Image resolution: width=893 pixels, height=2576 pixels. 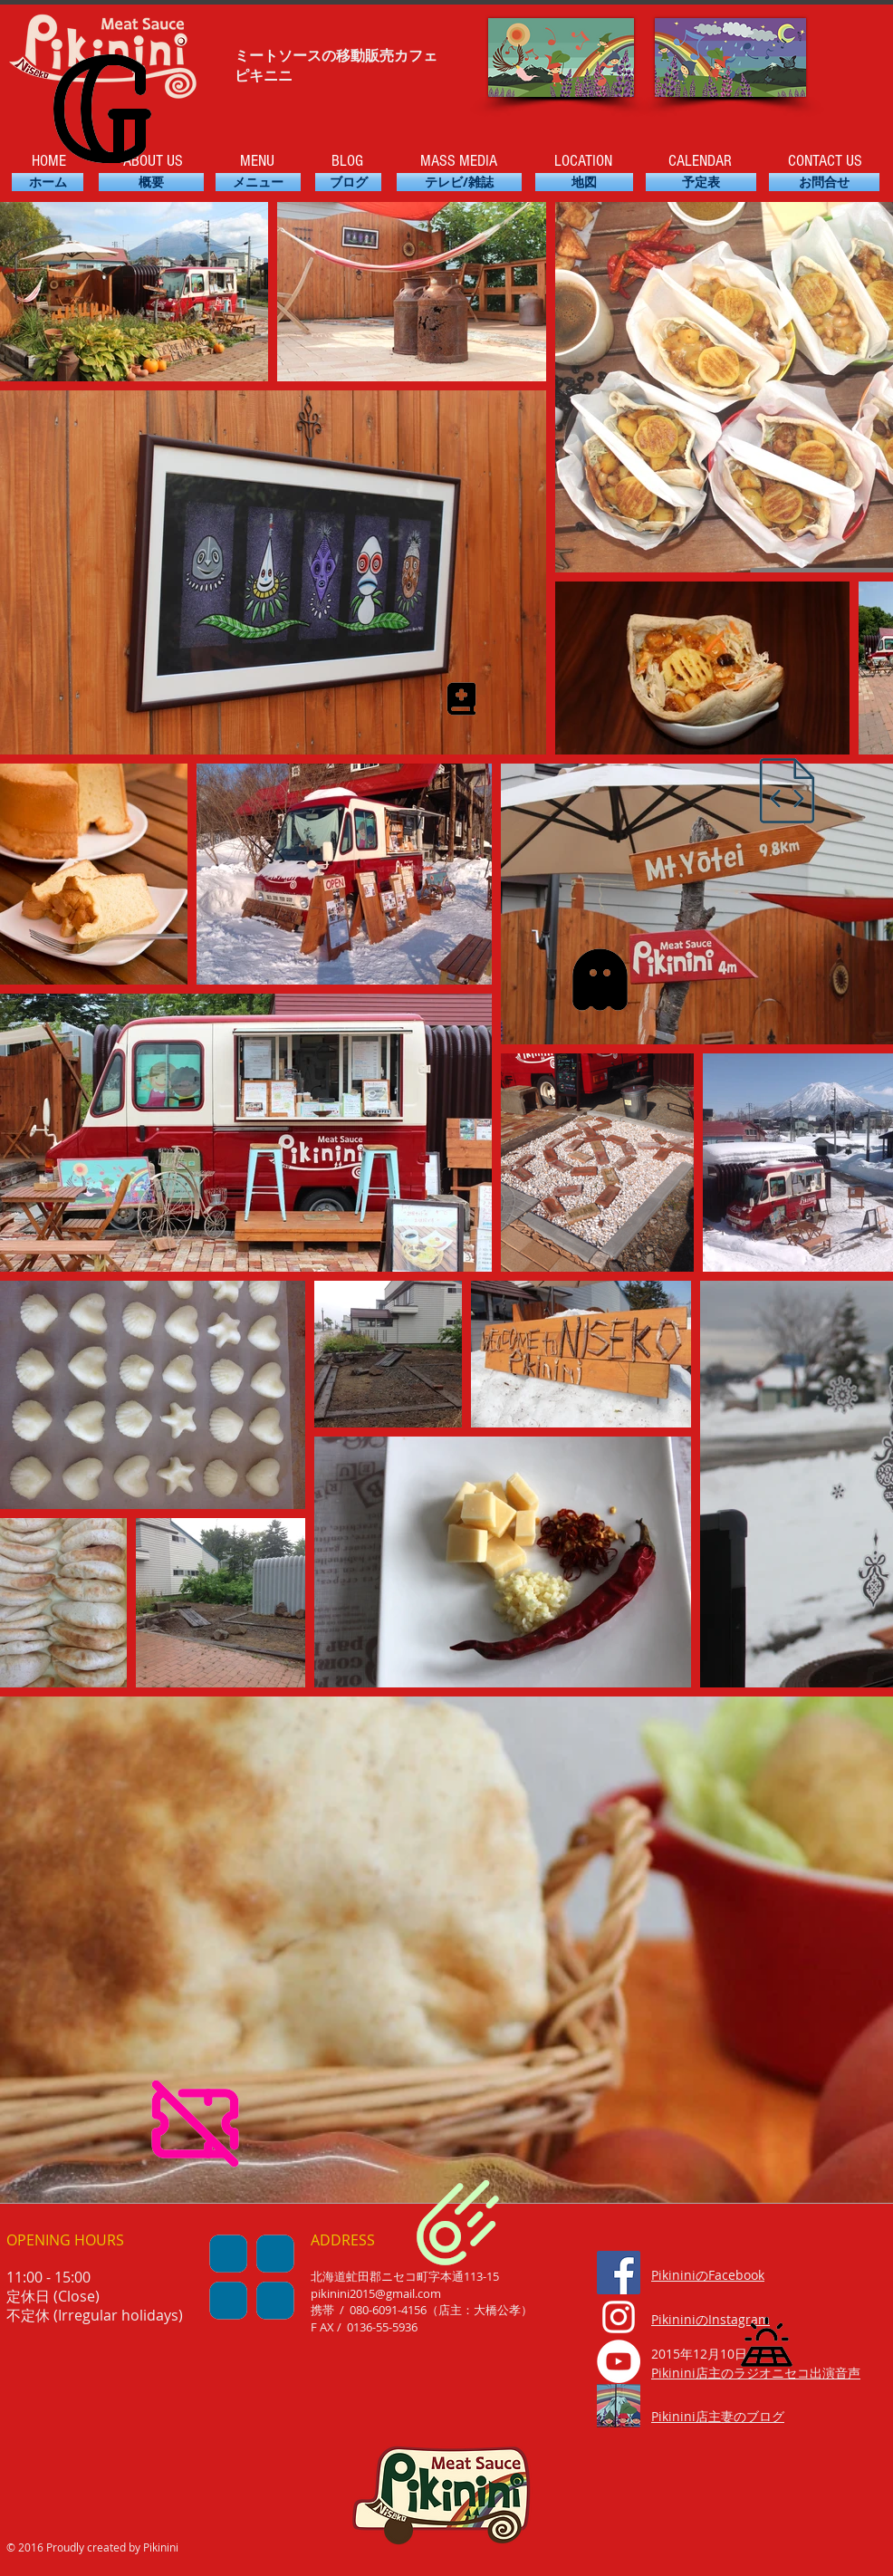 What do you see at coordinates (600, 979) in the screenshot?
I see `indicates ghost mode or invisible status` at bounding box center [600, 979].